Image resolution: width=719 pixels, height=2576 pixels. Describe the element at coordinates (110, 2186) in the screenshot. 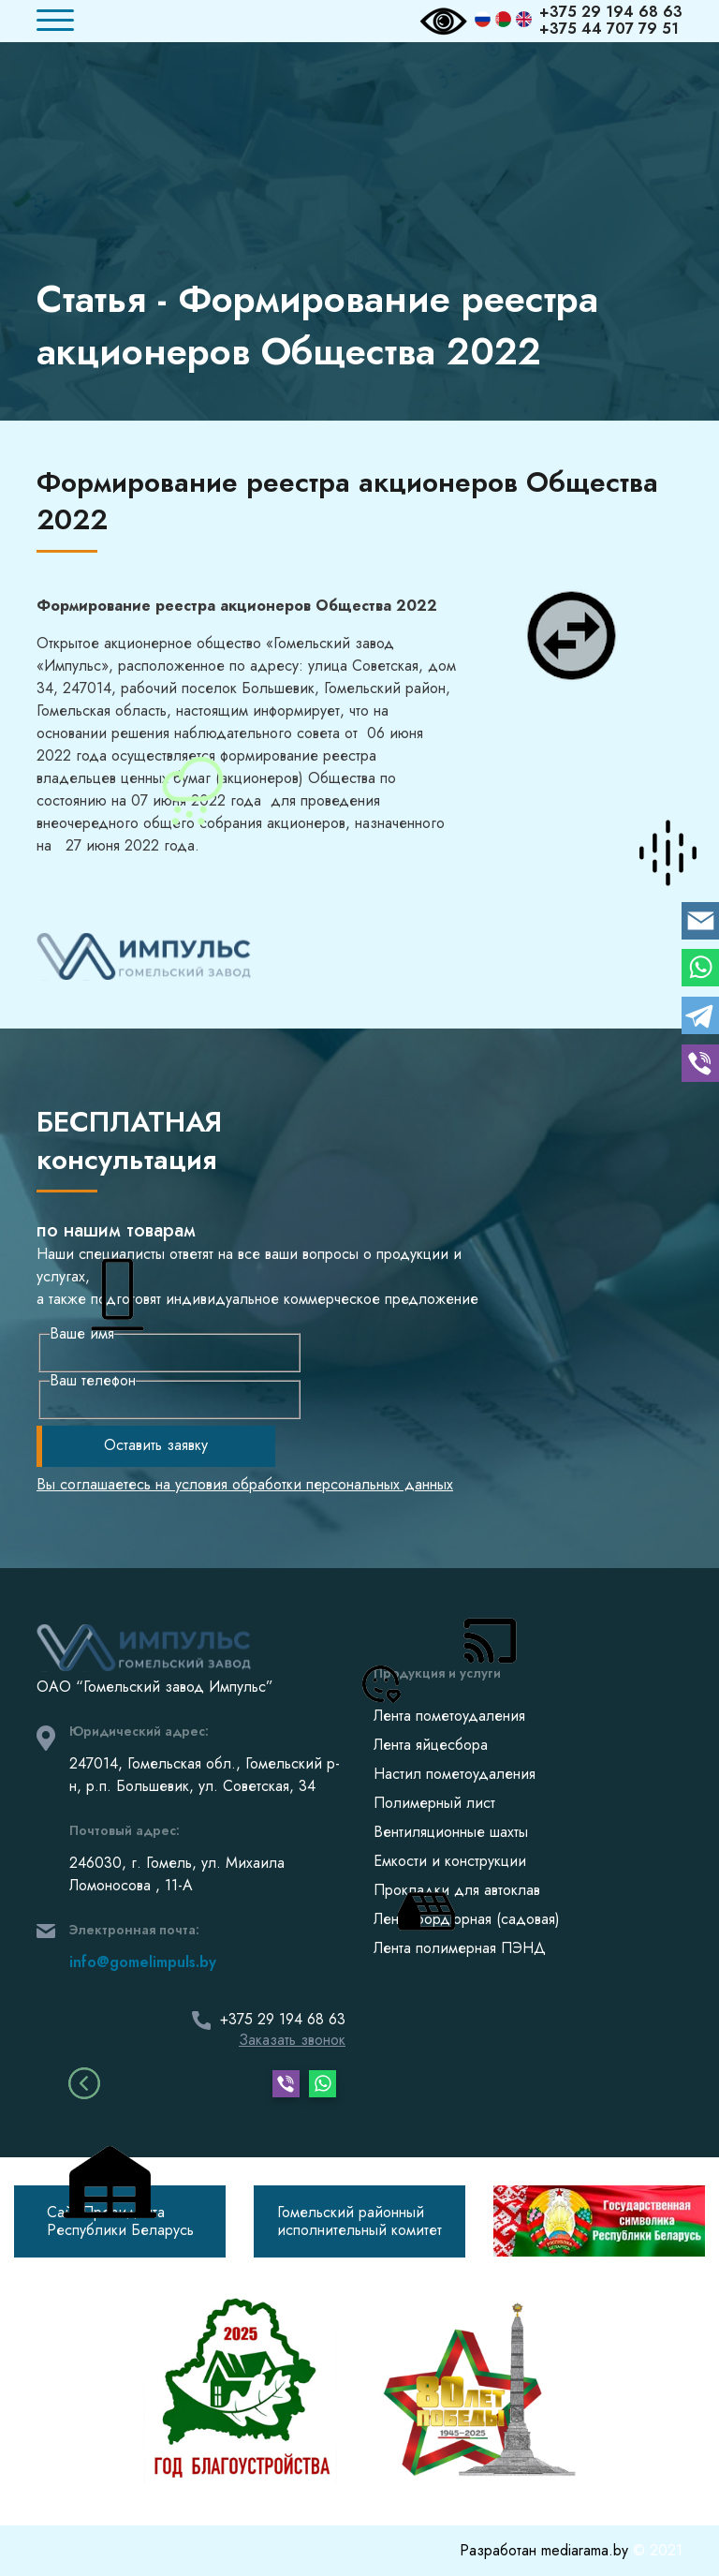

I see `access garage or parking settings` at that location.